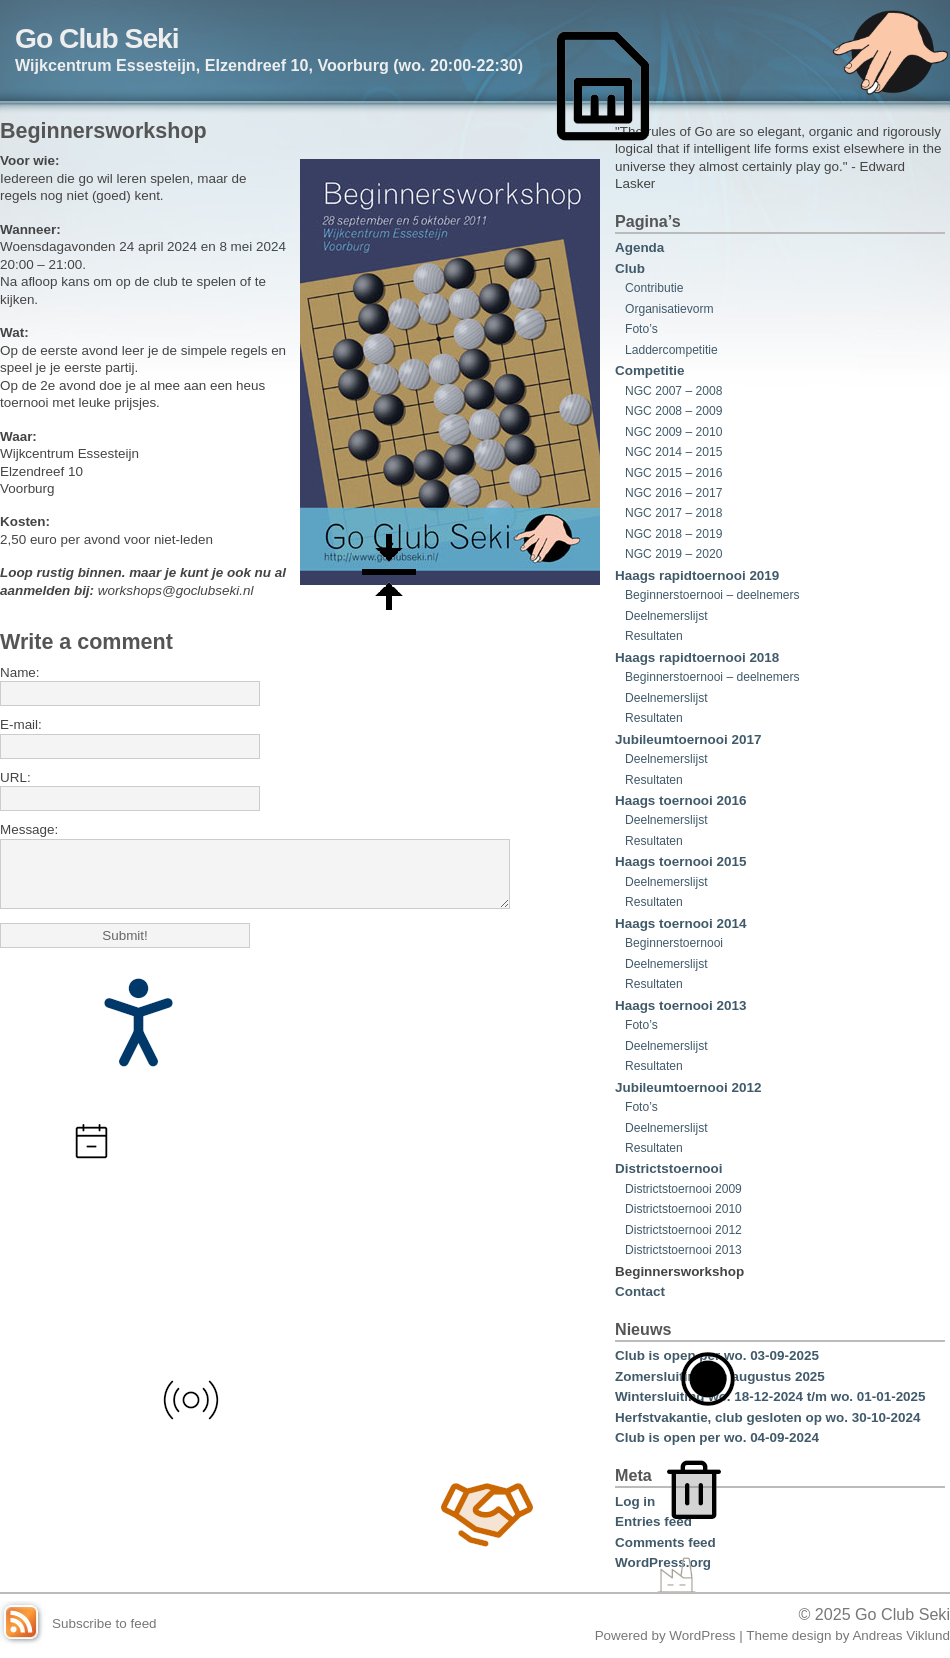 The width and height of the screenshot is (950, 1658). I want to click on vertically center align selected content, so click(389, 572).